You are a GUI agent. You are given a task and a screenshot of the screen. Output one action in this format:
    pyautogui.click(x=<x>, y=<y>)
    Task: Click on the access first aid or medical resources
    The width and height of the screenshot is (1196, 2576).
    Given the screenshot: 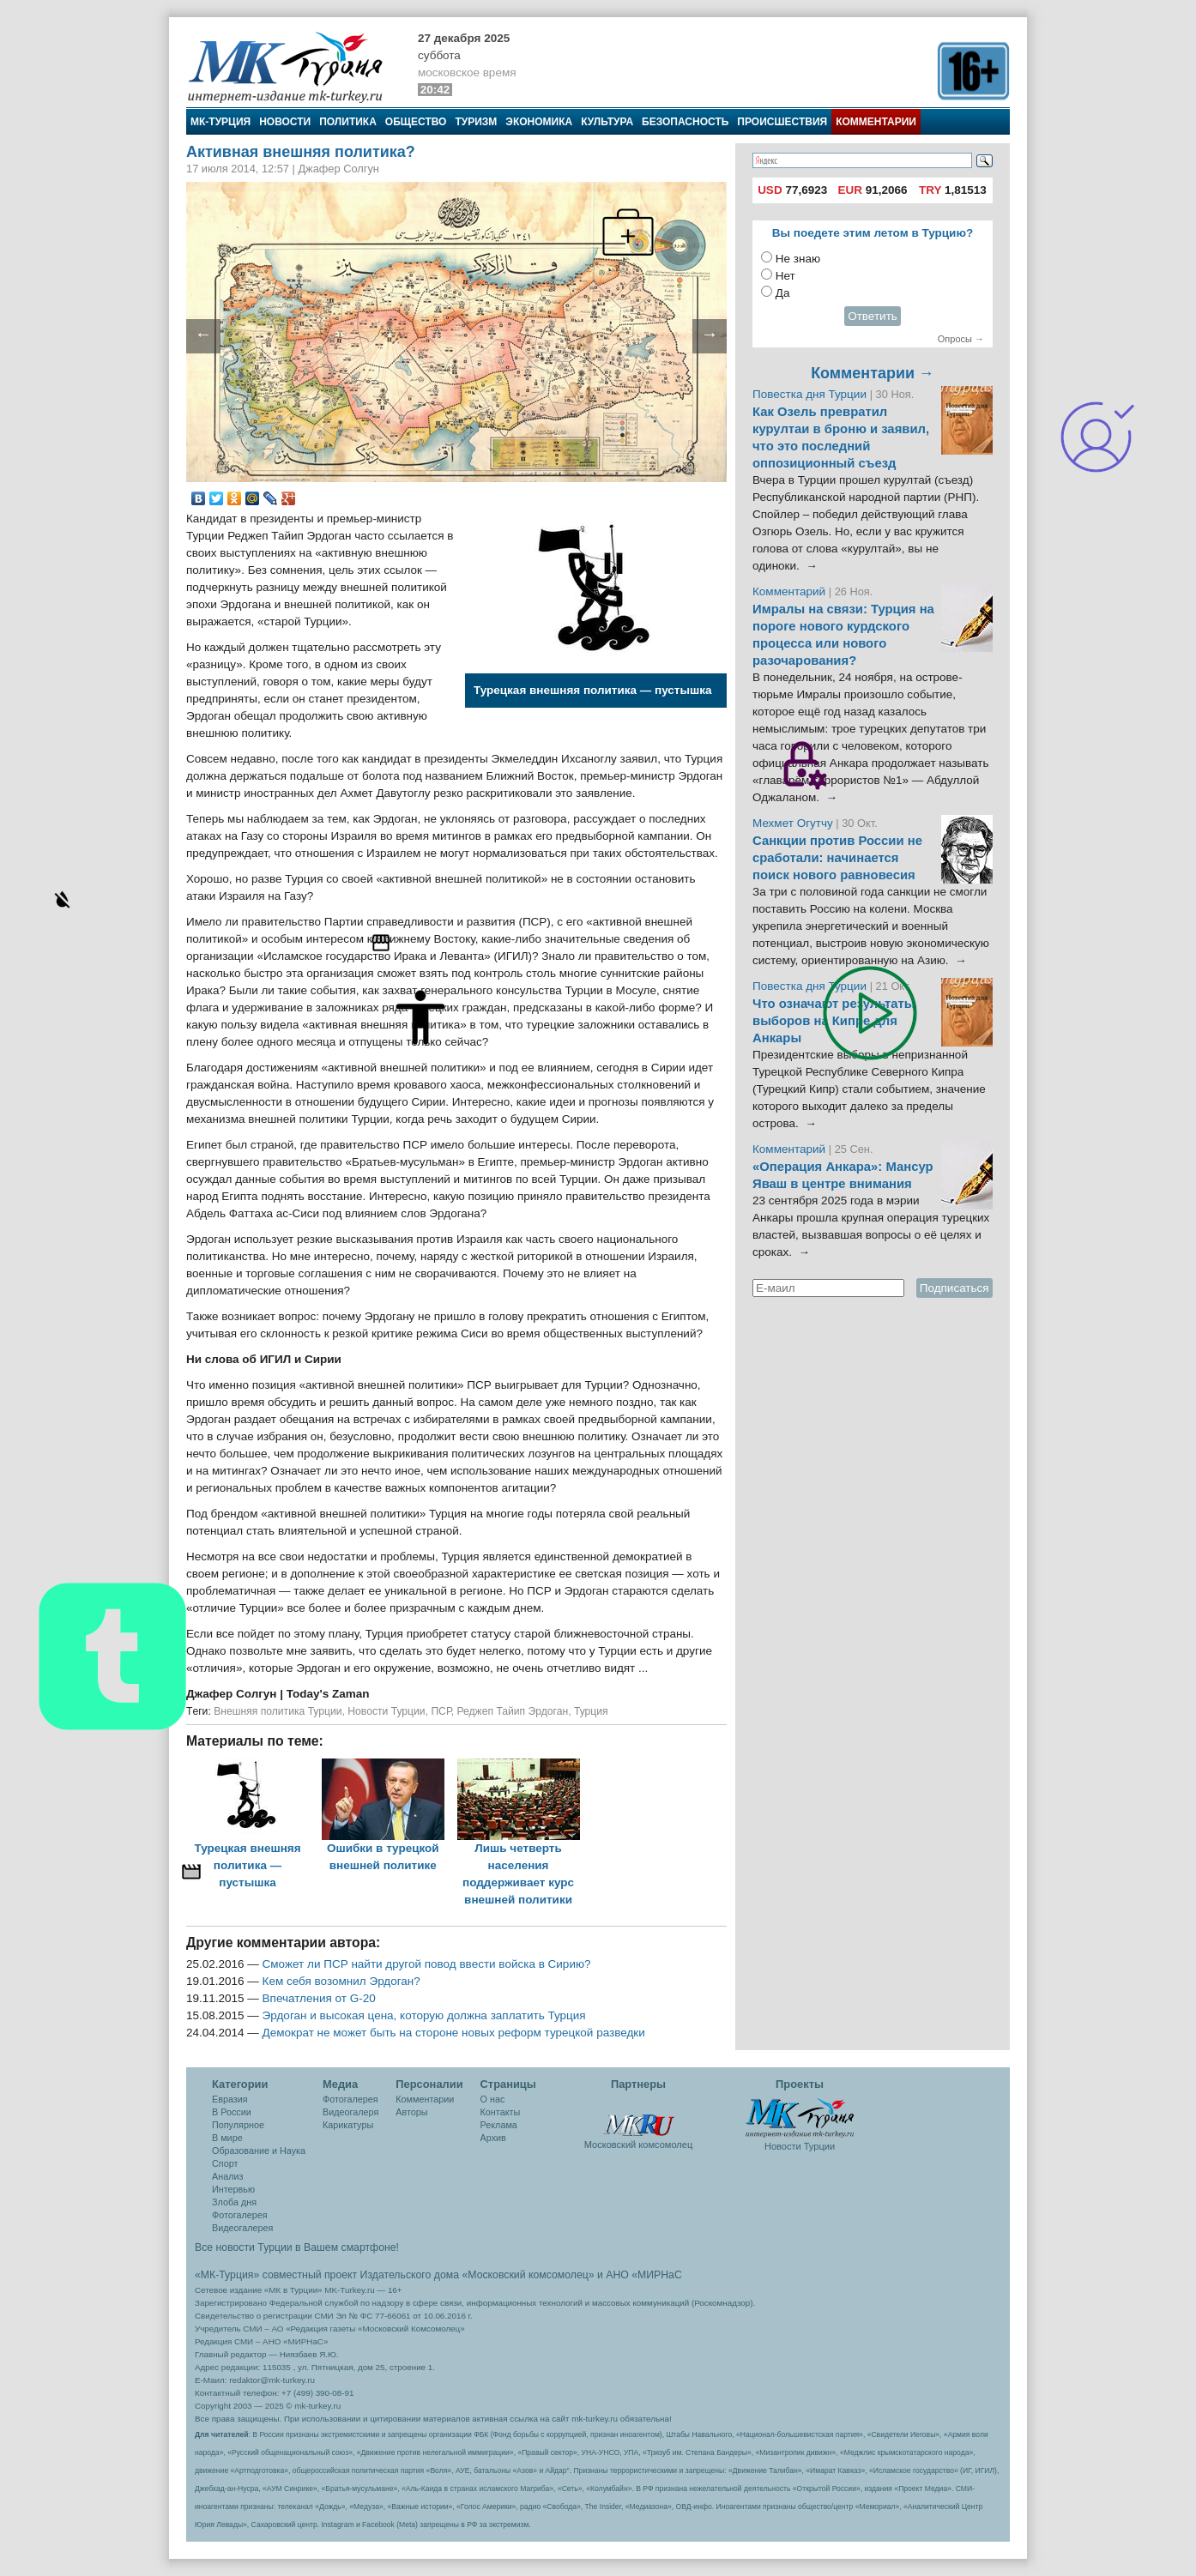 What is the action you would take?
    pyautogui.click(x=628, y=234)
    